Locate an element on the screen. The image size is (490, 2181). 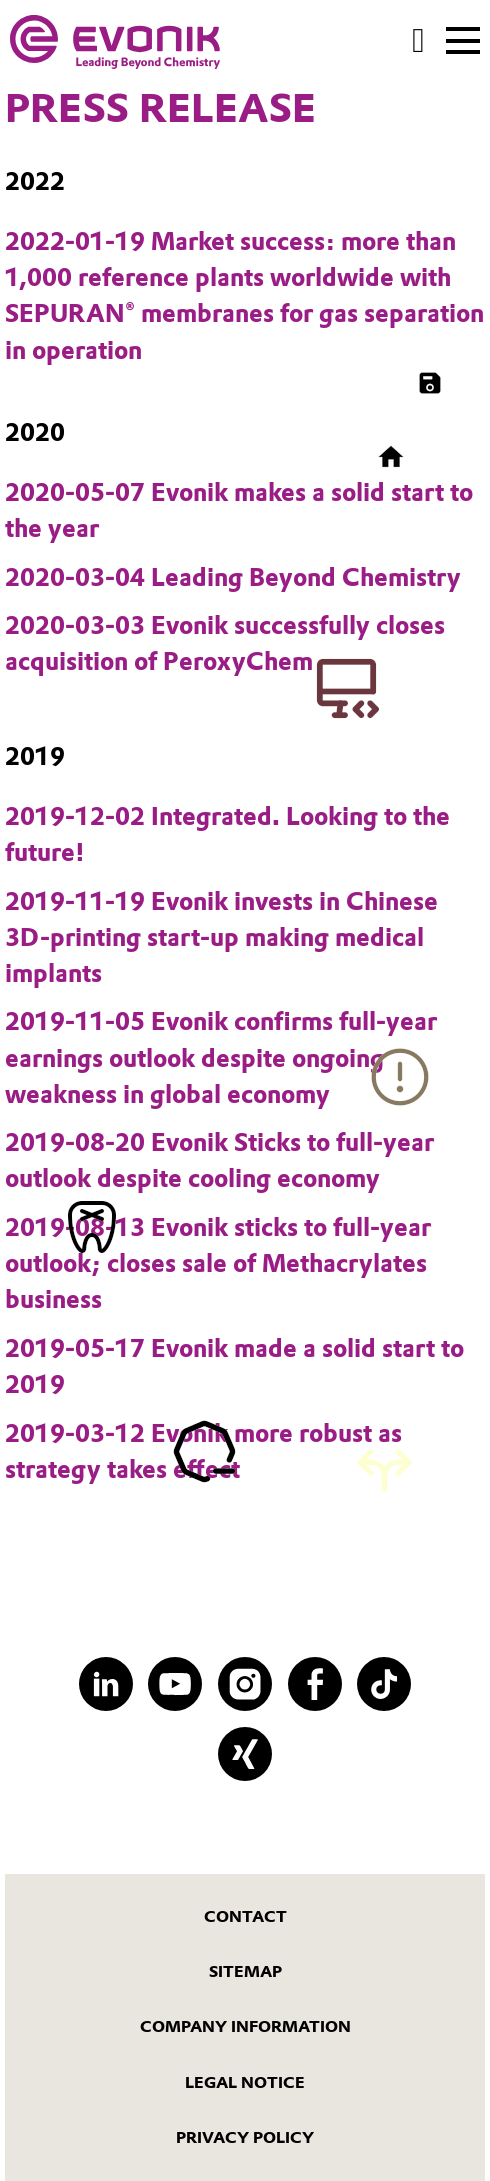
navigate to home screen is located at coordinates (391, 457).